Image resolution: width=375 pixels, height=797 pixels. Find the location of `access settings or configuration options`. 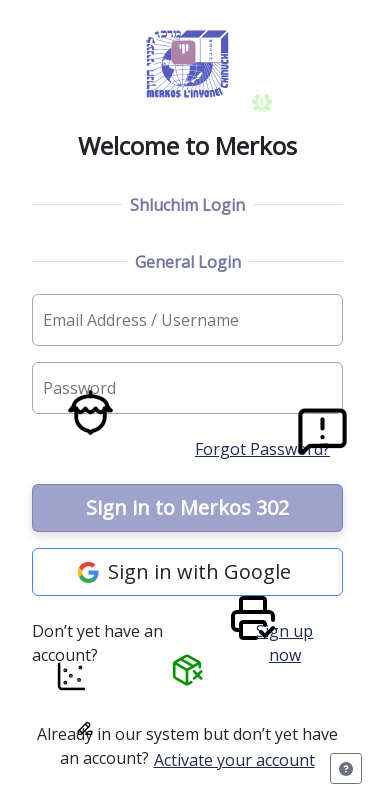

access settings or configuration options is located at coordinates (90, 412).